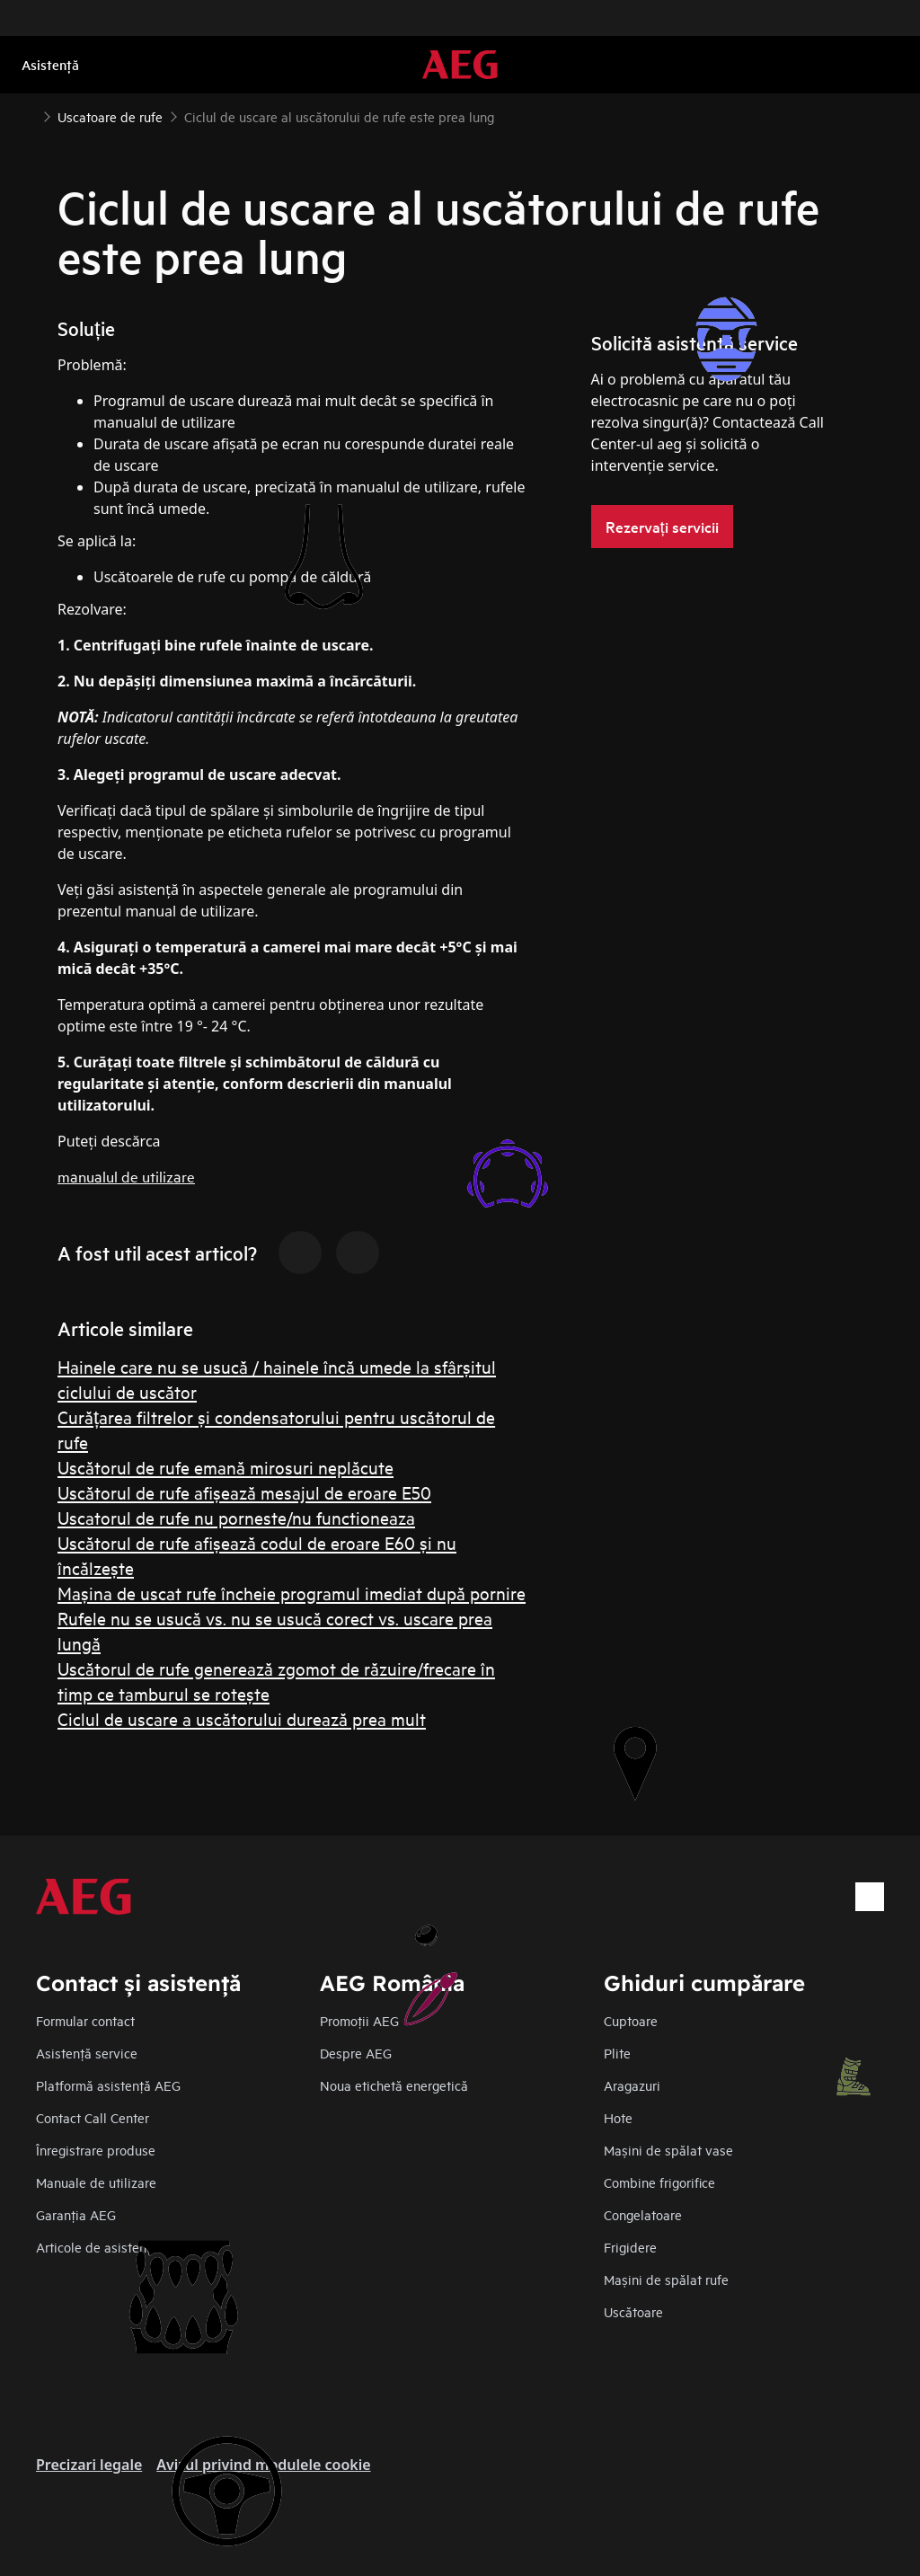 The height and width of the screenshot is (2576, 920). Describe the element at coordinates (426, 1935) in the screenshot. I see `hatch or incubate a creature in gameplay` at that location.